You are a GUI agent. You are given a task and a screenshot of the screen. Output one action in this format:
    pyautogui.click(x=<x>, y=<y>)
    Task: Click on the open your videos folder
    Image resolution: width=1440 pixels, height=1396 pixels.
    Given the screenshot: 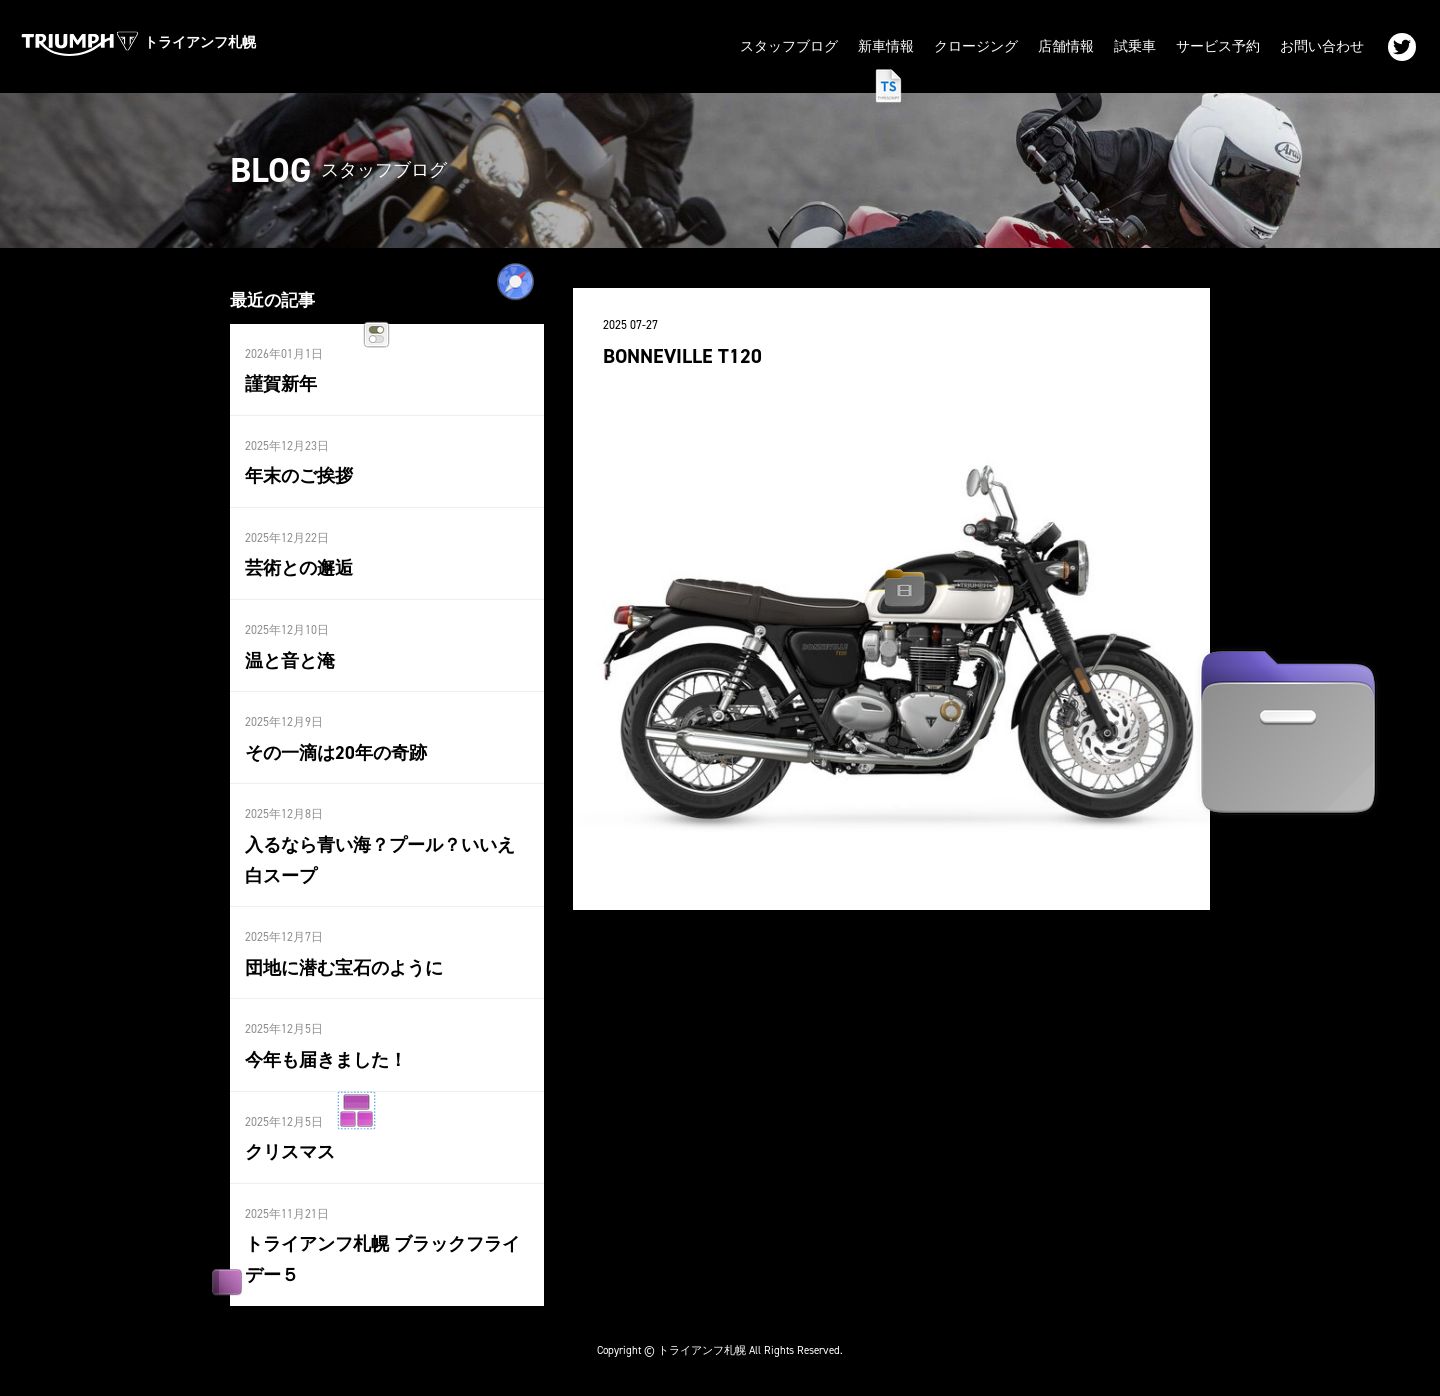 What is the action you would take?
    pyautogui.click(x=904, y=587)
    